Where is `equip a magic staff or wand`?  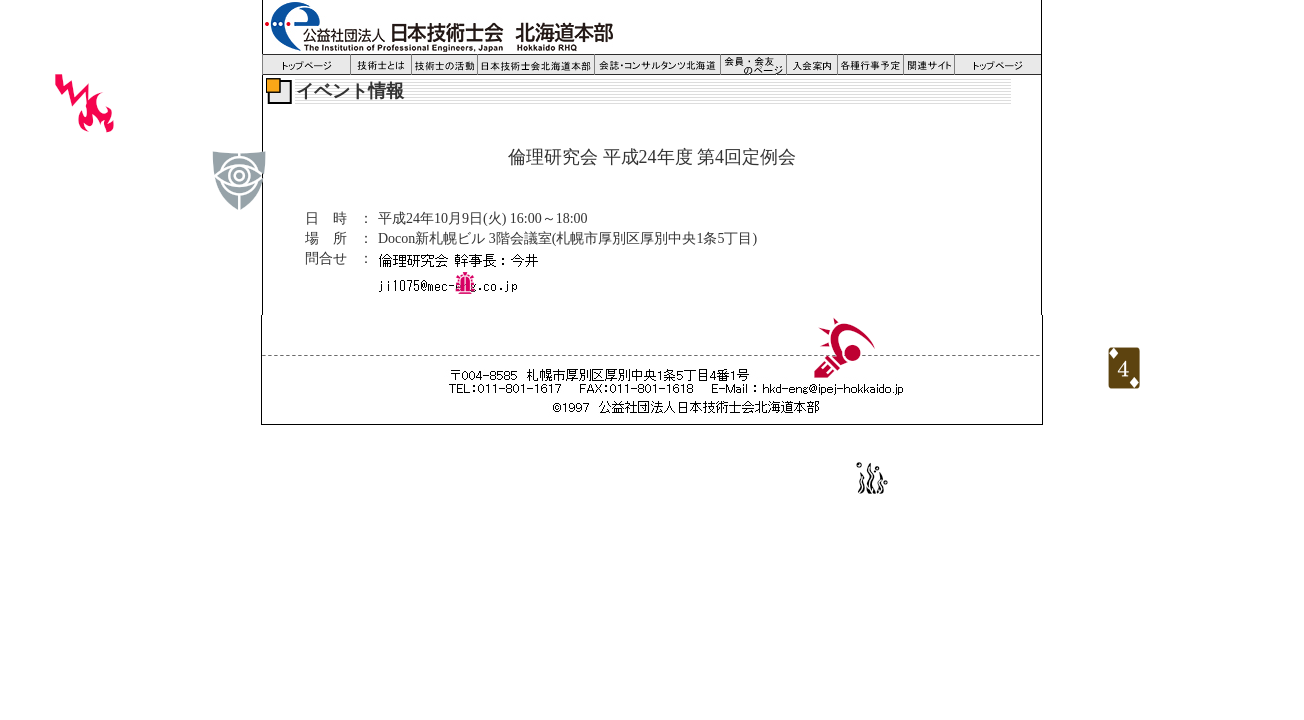
equip a magic staff or wand is located at coordinates (844, 347).